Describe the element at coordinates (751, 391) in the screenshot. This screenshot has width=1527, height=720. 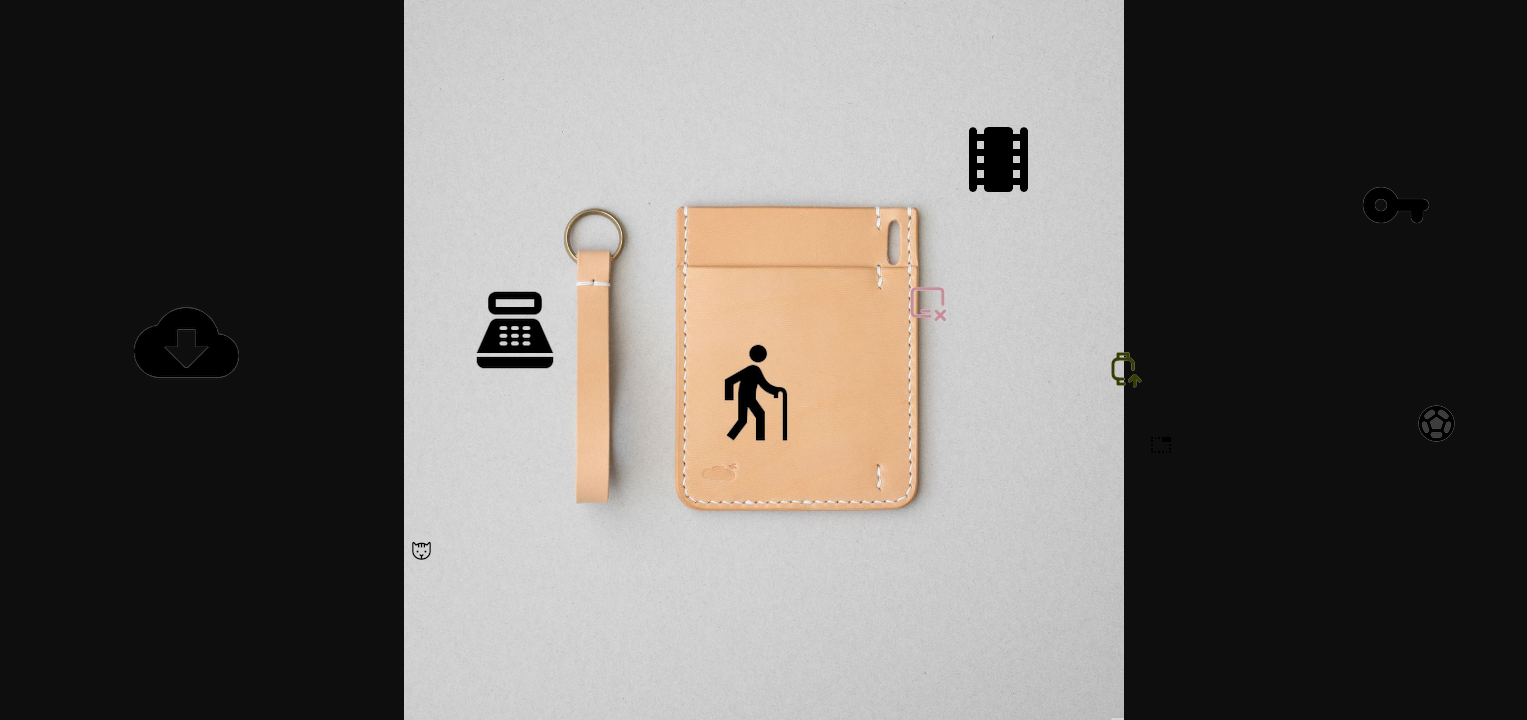
I see `access elderly or senior accessibility settings` at that location.